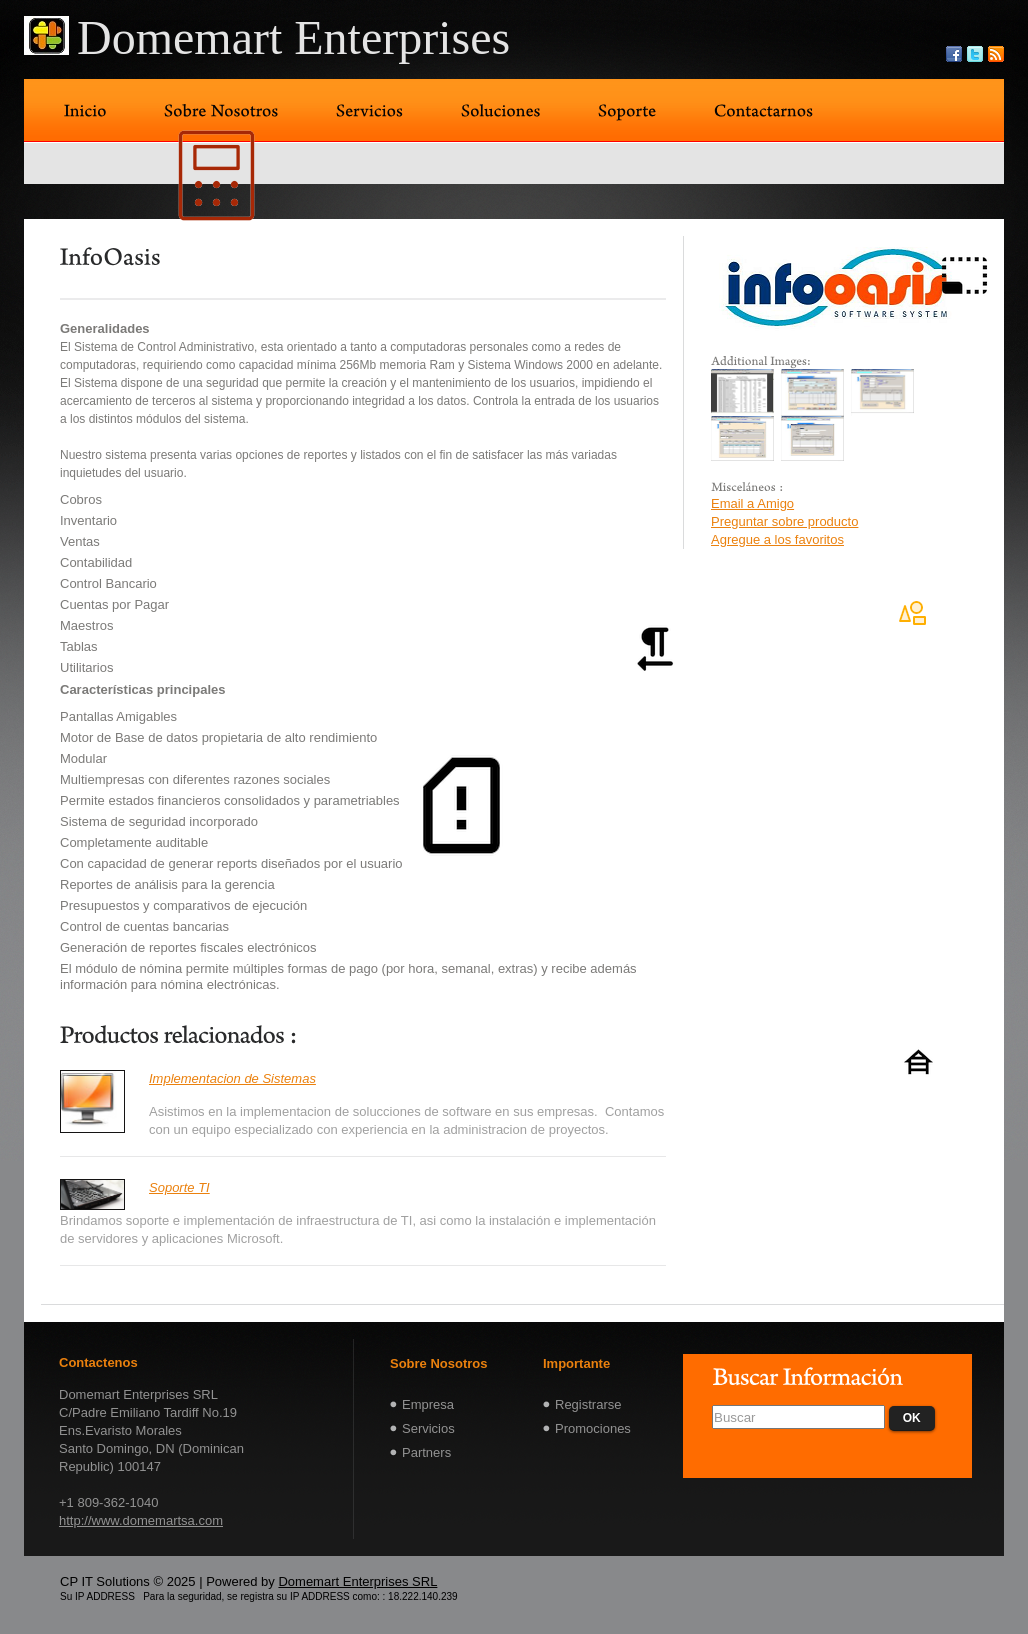  Describe the element at coordinates (913, 614) in the screenshot. I see `access shape tools or drawing elements` at that location.